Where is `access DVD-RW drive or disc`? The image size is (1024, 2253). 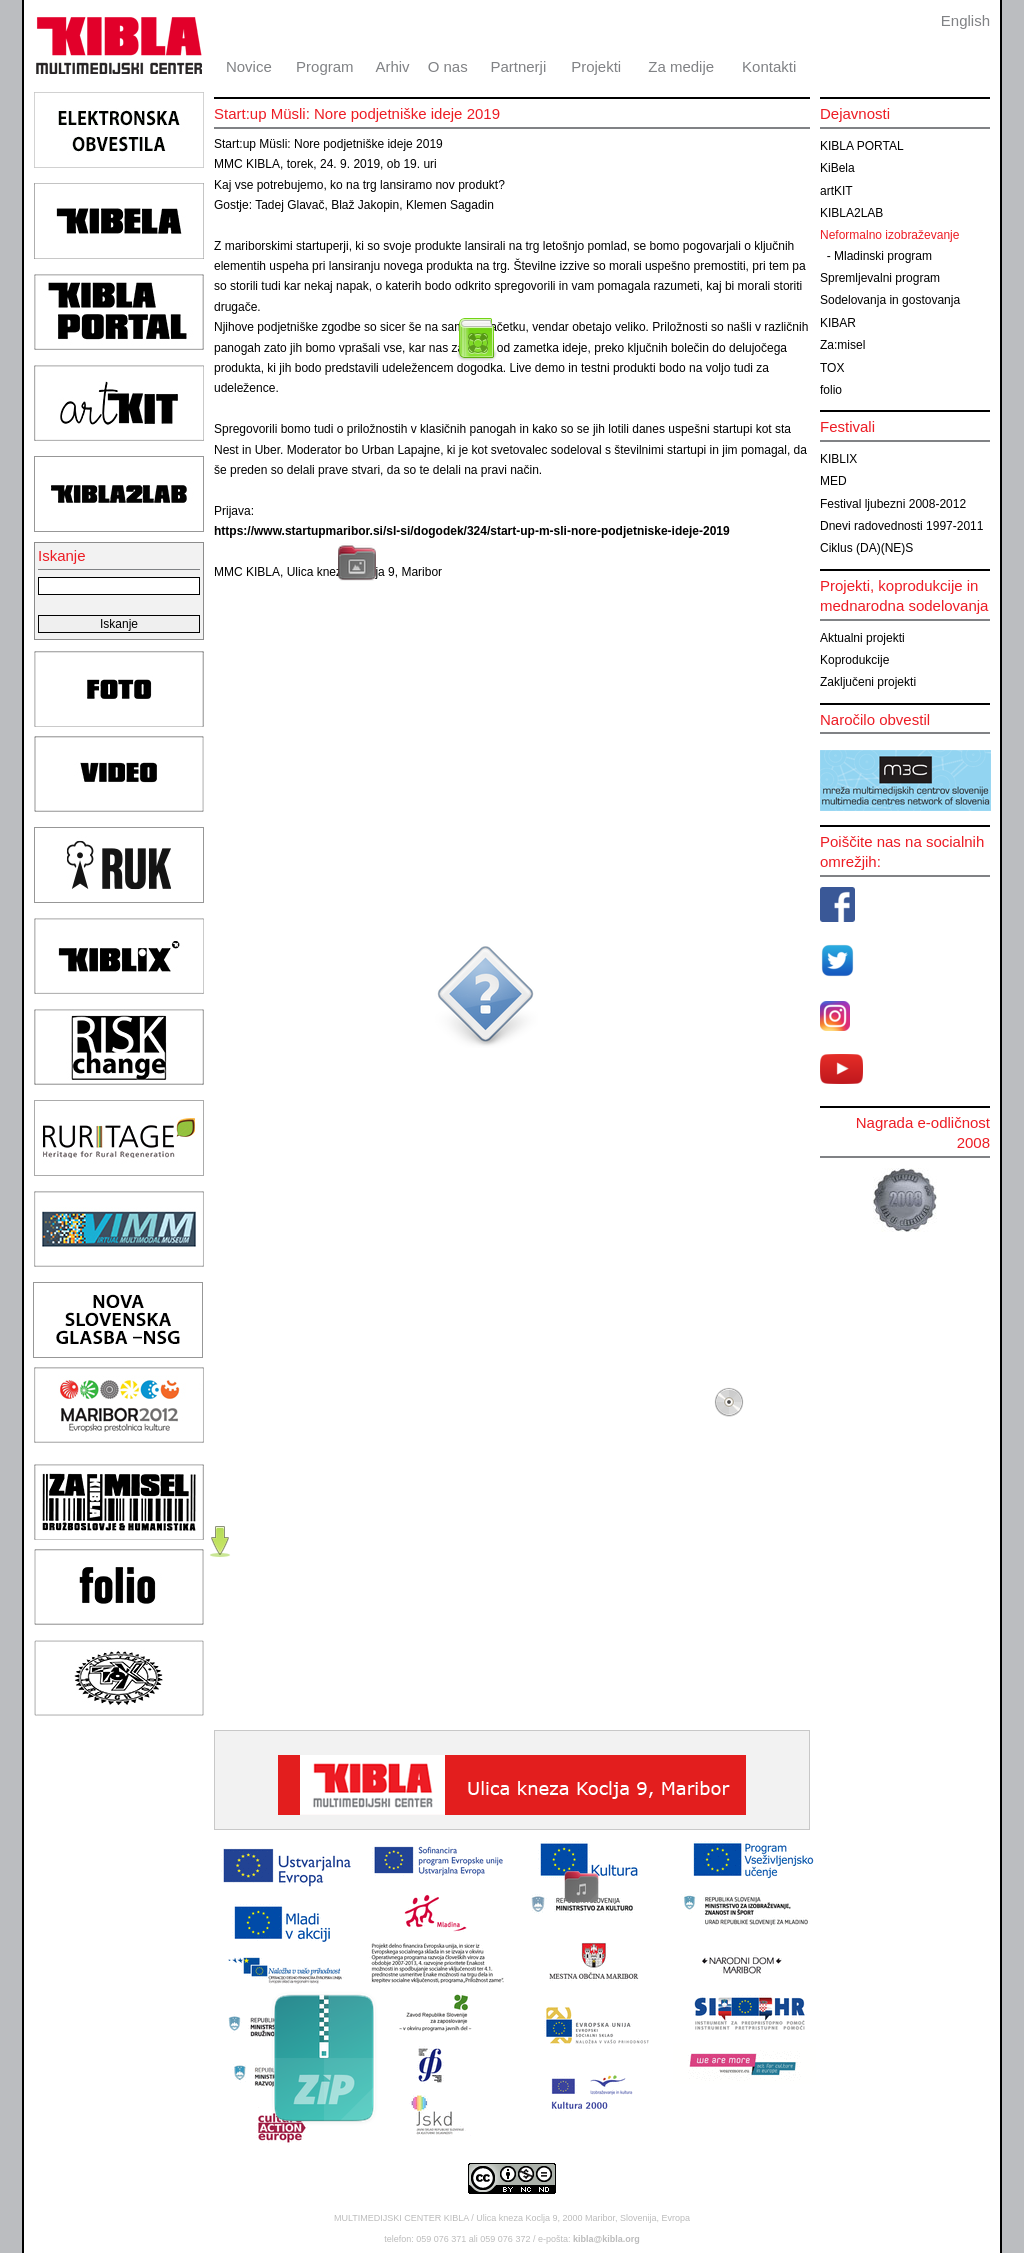
access DVD-RW drive or disc is located at coordinates (729, 1402).